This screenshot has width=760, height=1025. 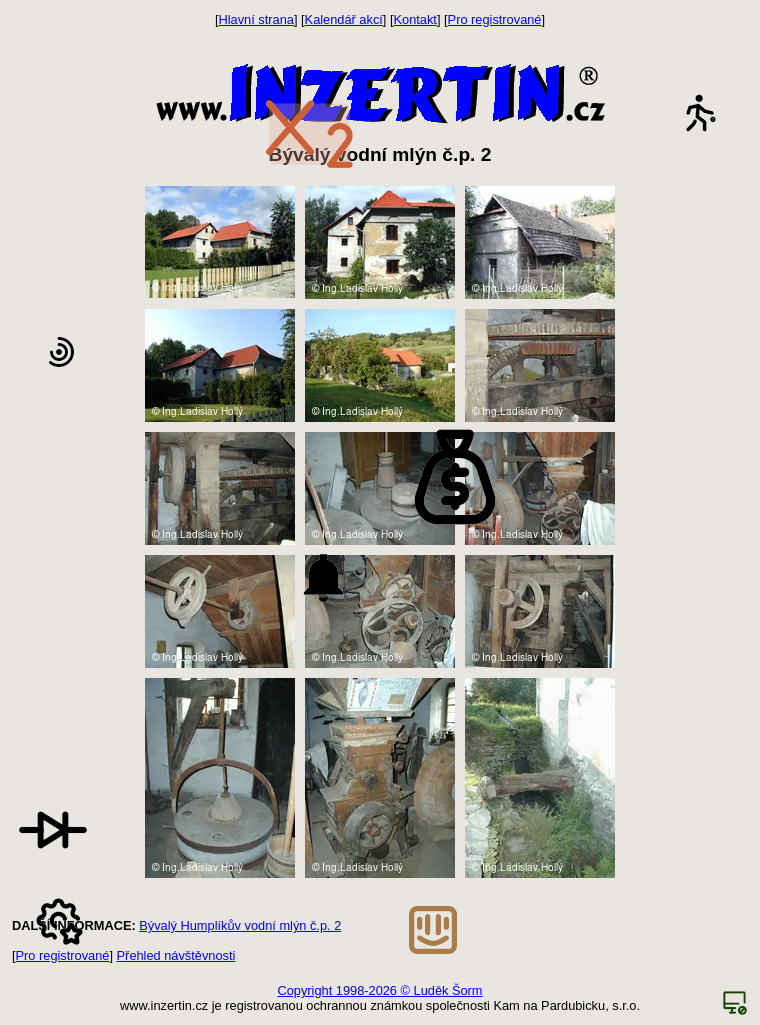 I want to click on view your notifications, so click(x=323, y=577).